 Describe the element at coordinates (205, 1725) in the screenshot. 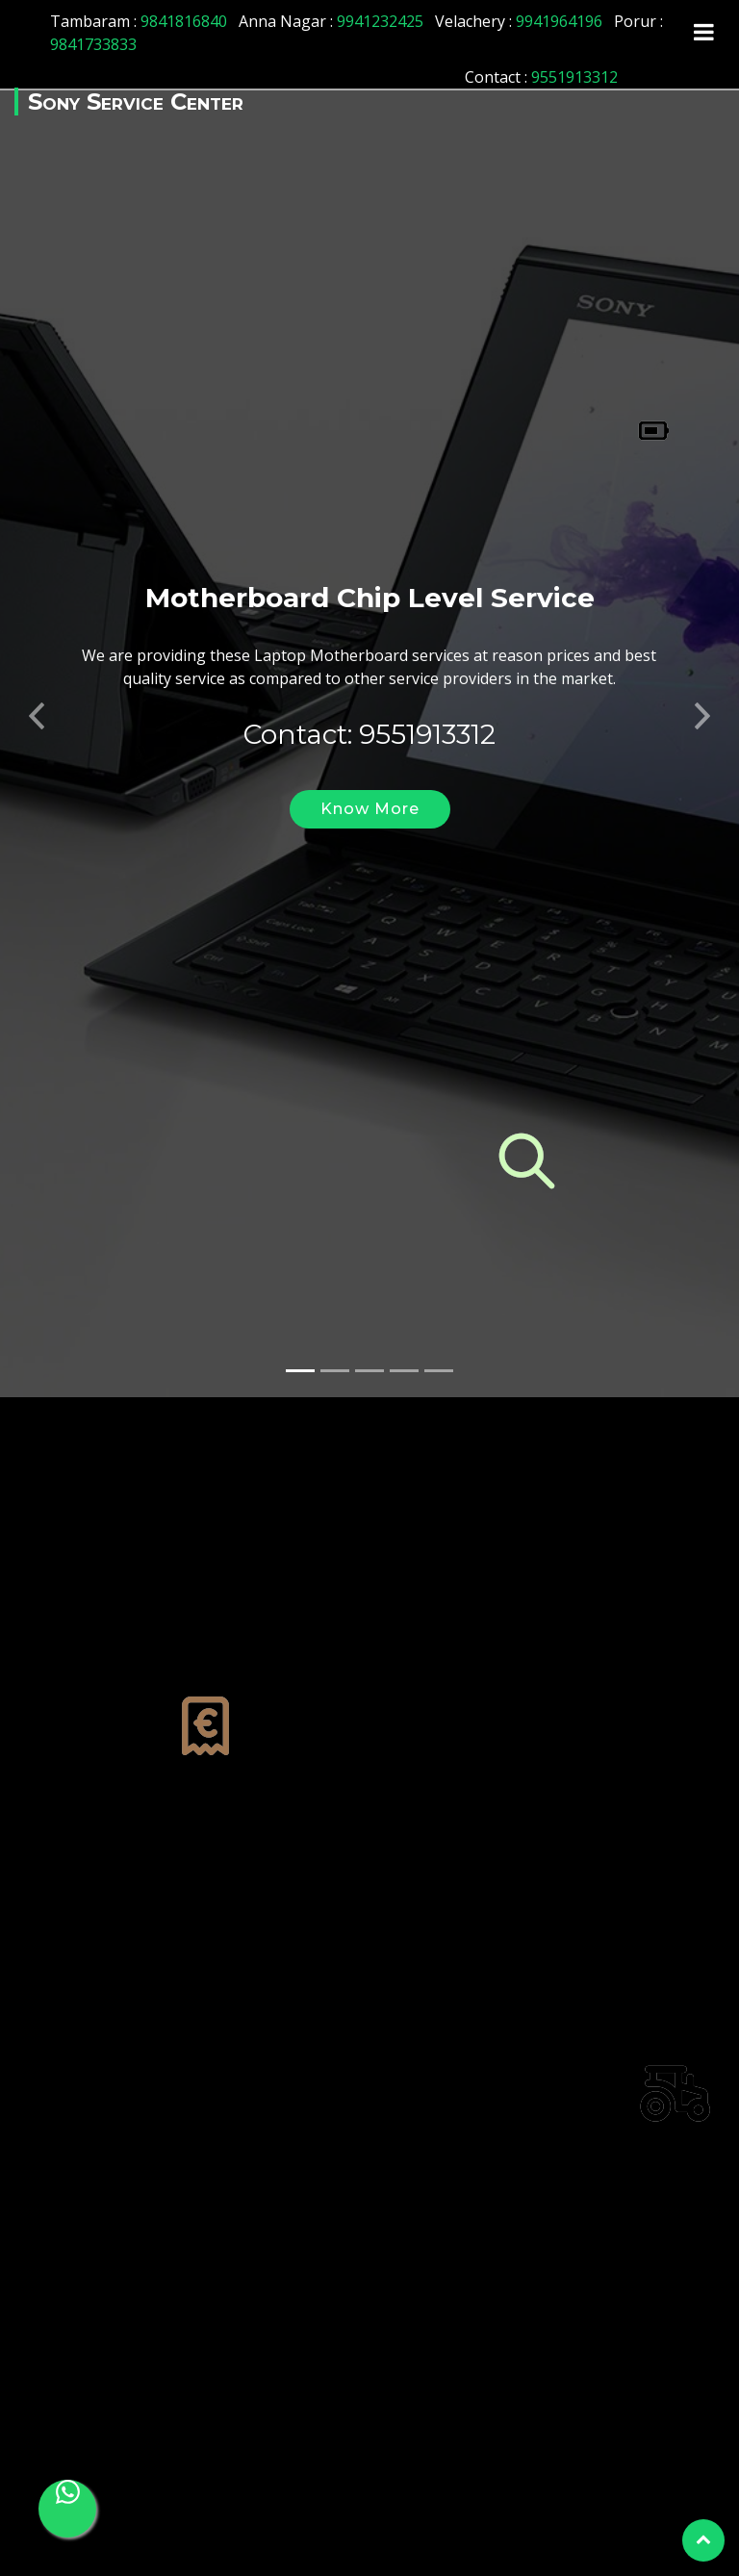

I see `view euro transaction receipt` at that location.